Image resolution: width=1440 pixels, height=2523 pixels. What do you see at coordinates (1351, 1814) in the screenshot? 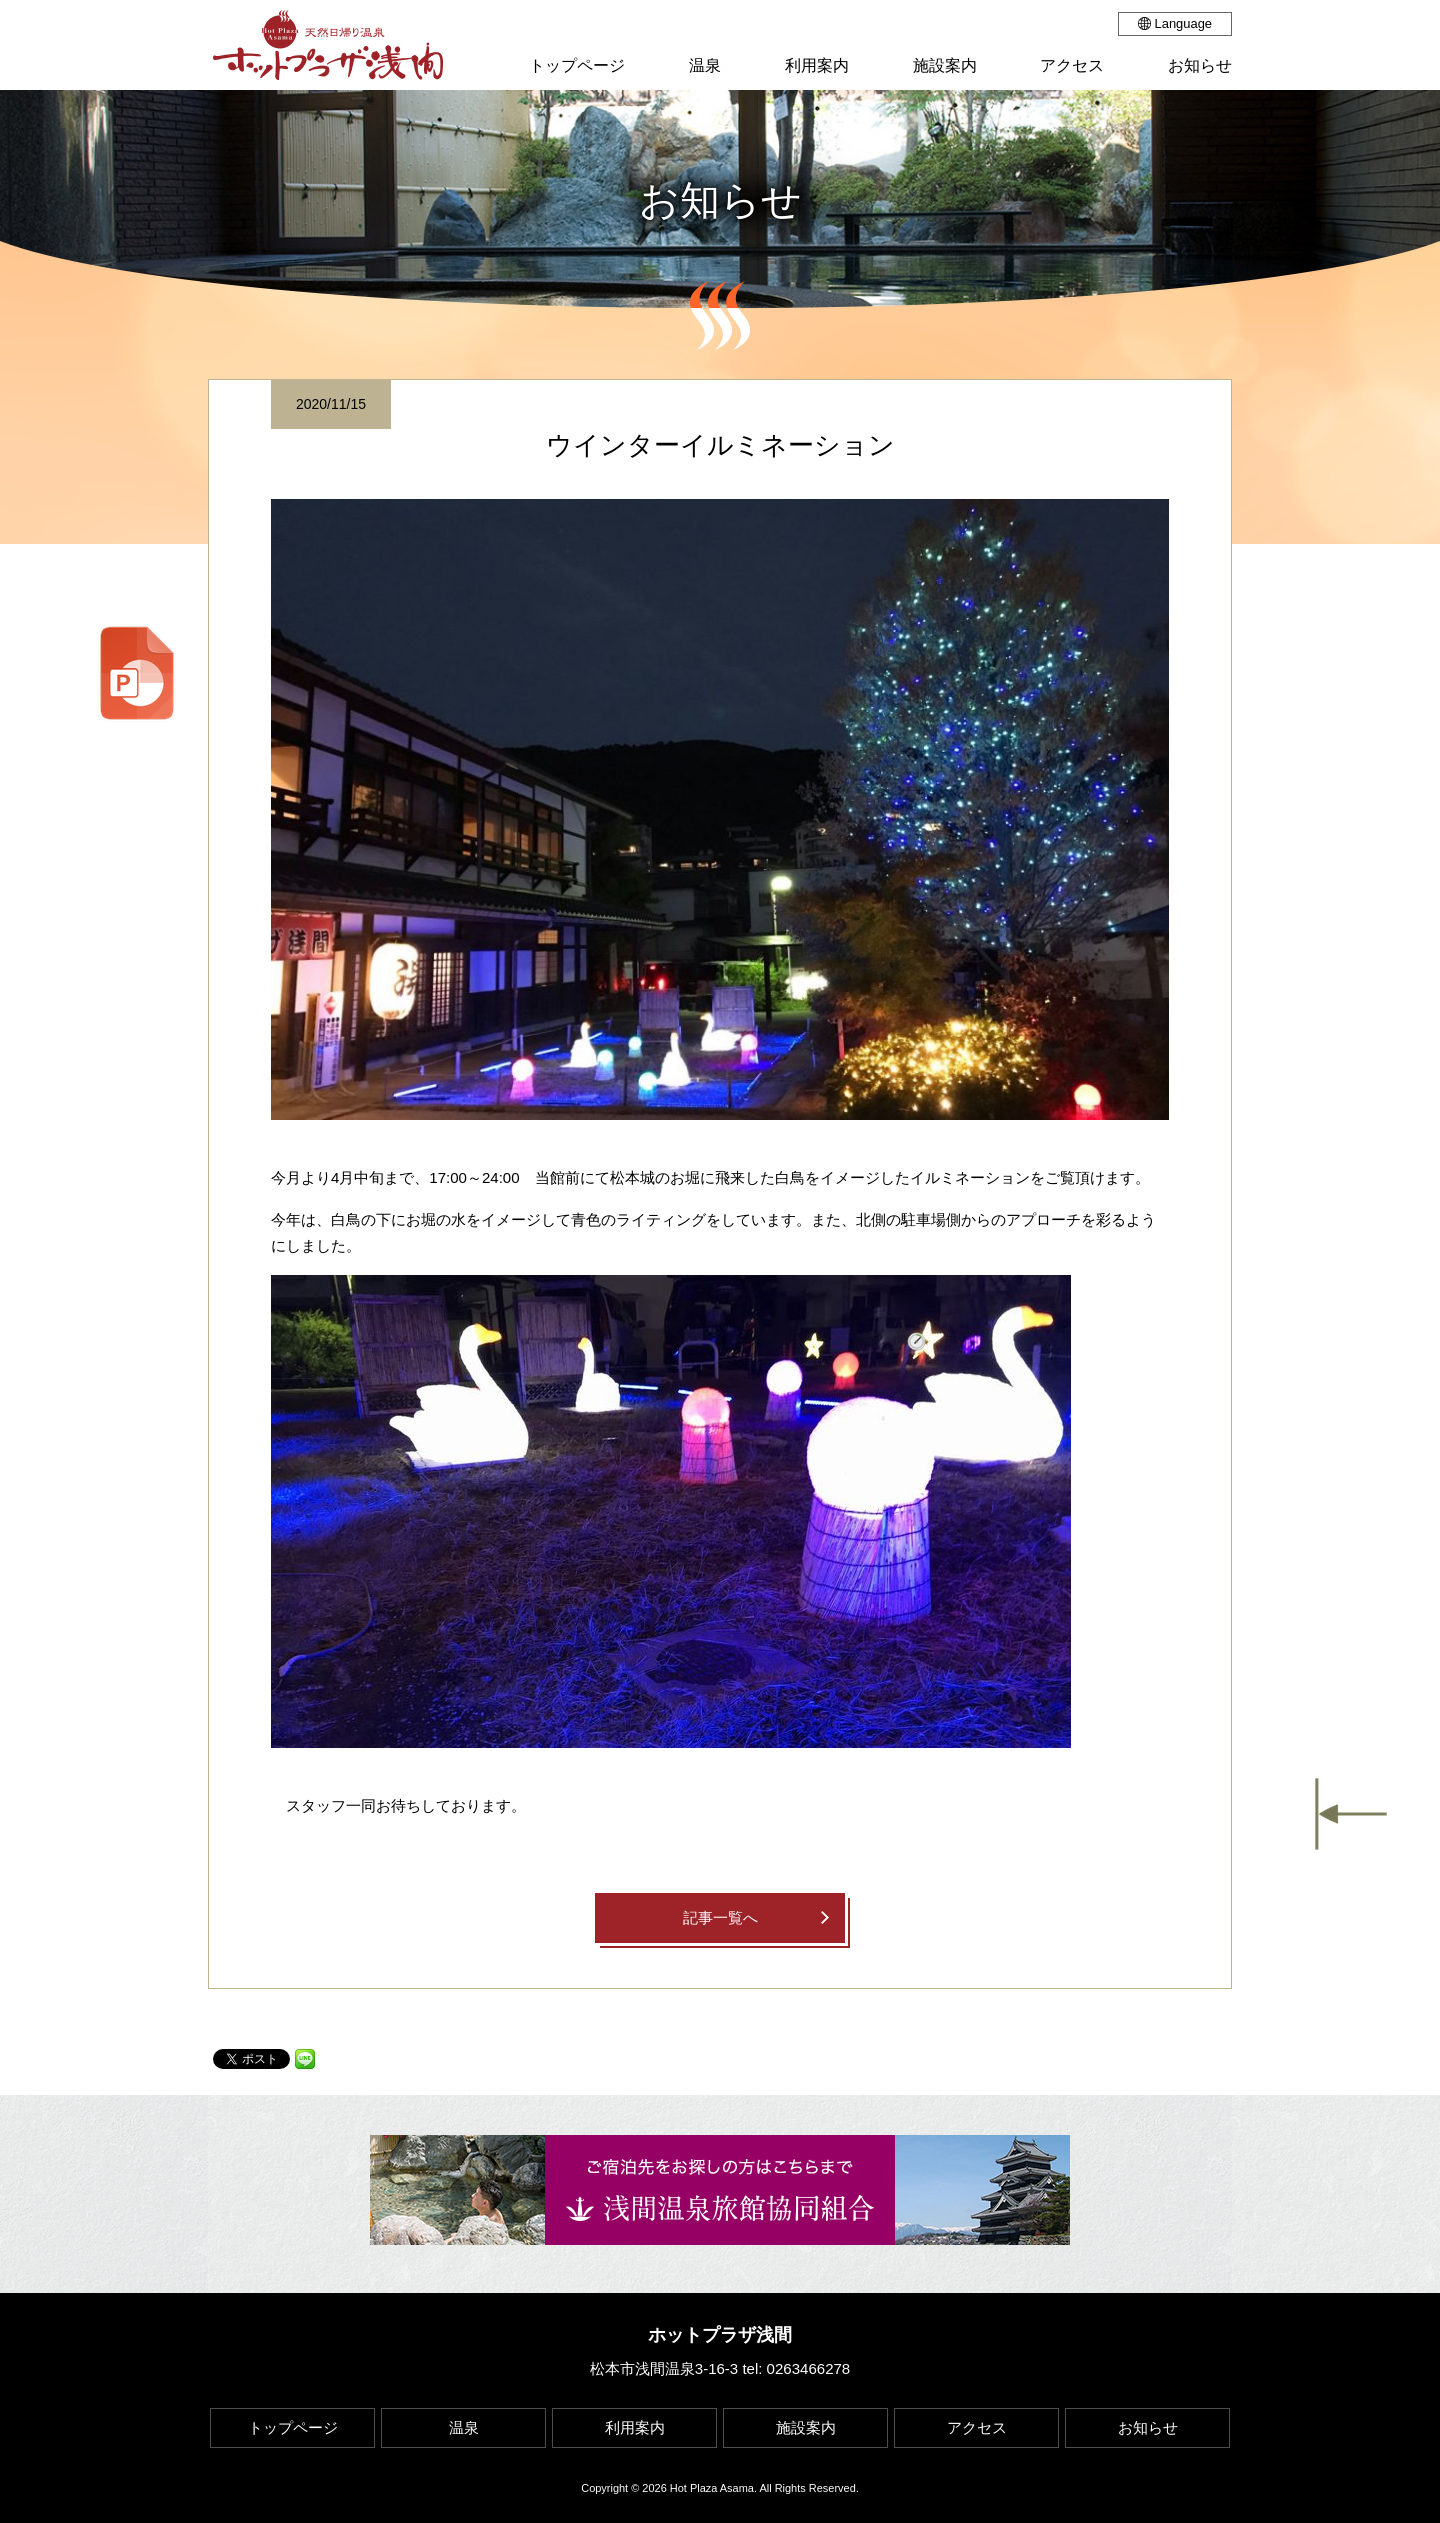
I see `go to the first item in a list or sequence` at bounding box center [1351, 1814].